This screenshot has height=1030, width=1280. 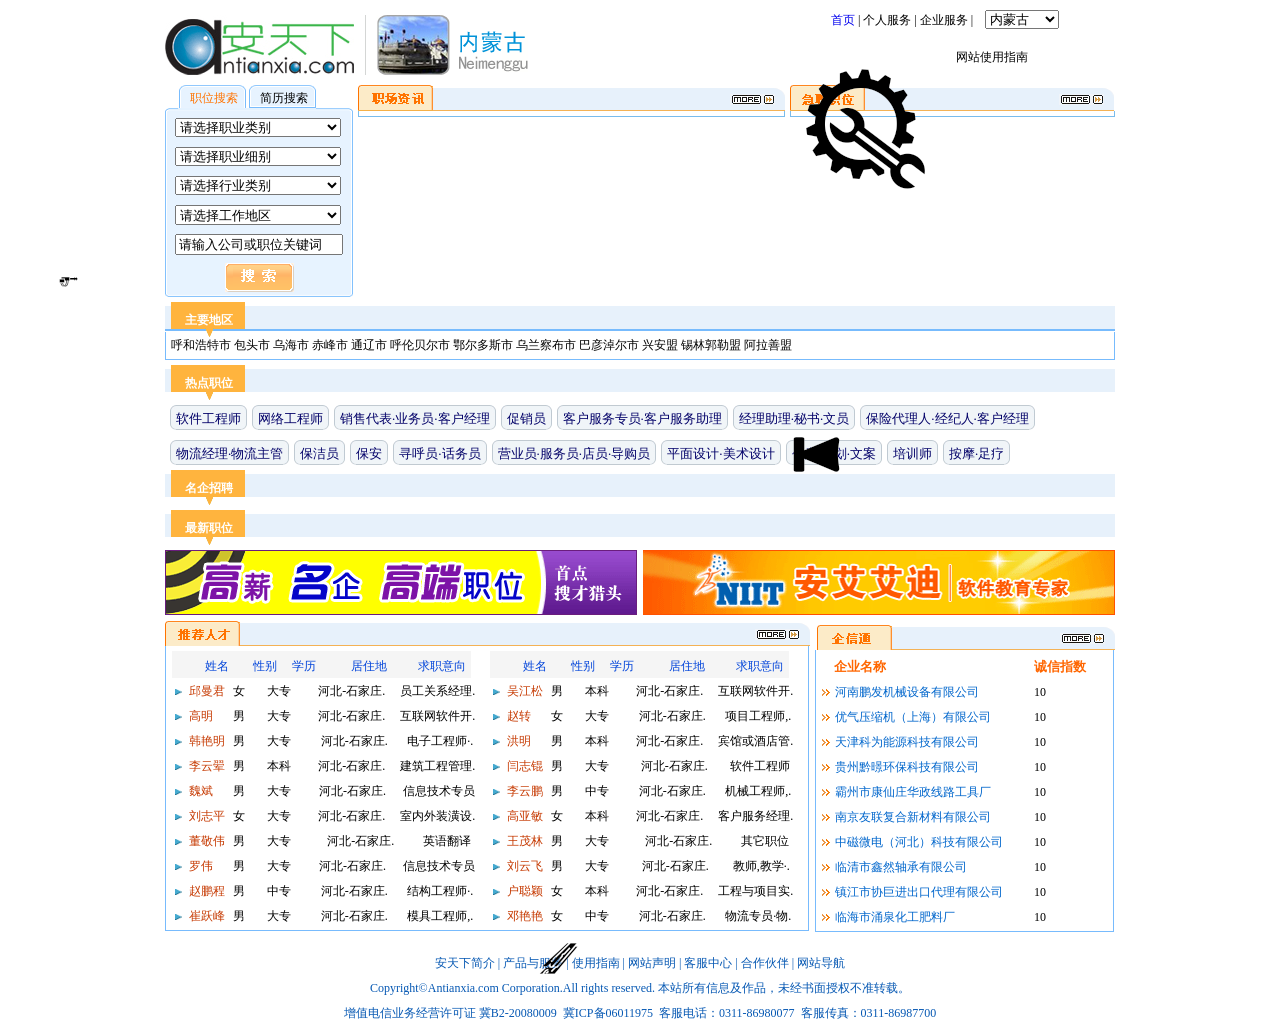 I want to click on enable automatic repair or maintenance mode, so click(x=865, y=128).